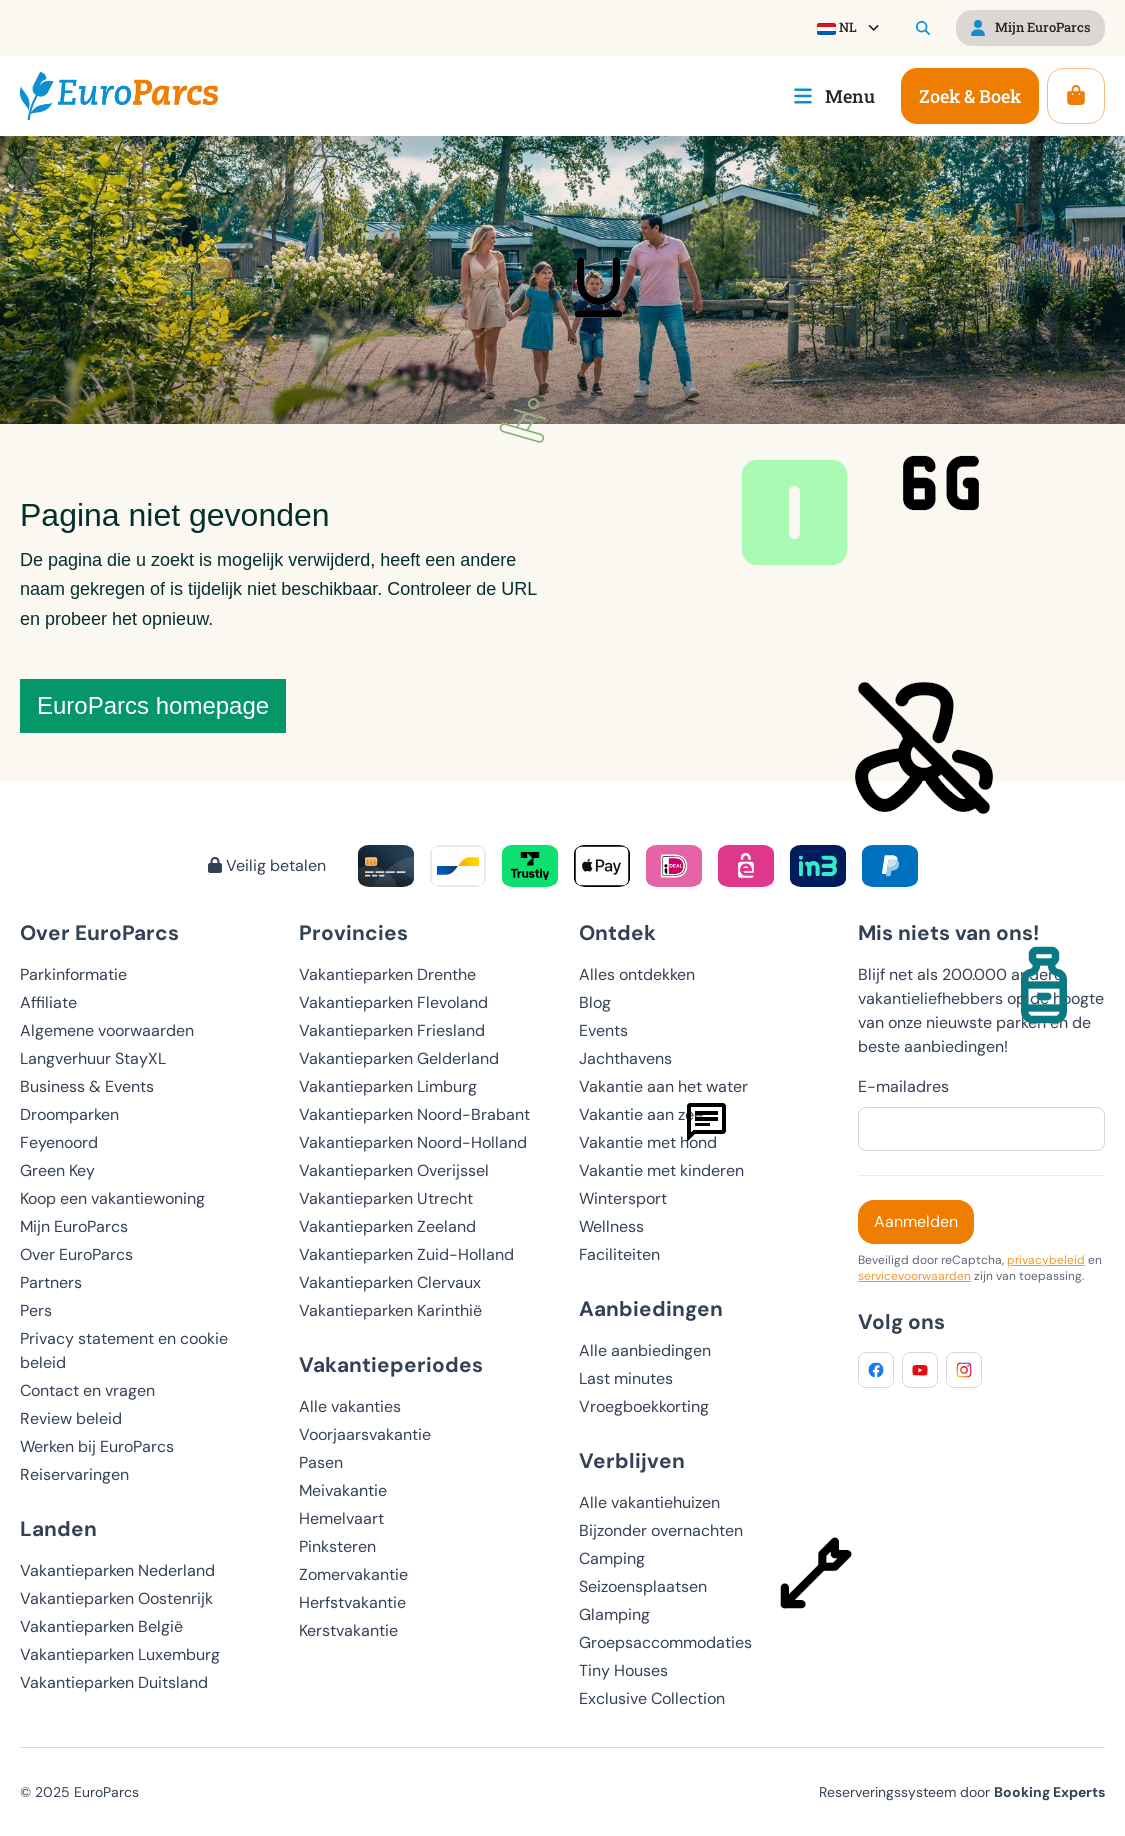 The height and width of the screenshot is (1836, 1125). I want to click on disable propeller or fan function, so click(924, 748).